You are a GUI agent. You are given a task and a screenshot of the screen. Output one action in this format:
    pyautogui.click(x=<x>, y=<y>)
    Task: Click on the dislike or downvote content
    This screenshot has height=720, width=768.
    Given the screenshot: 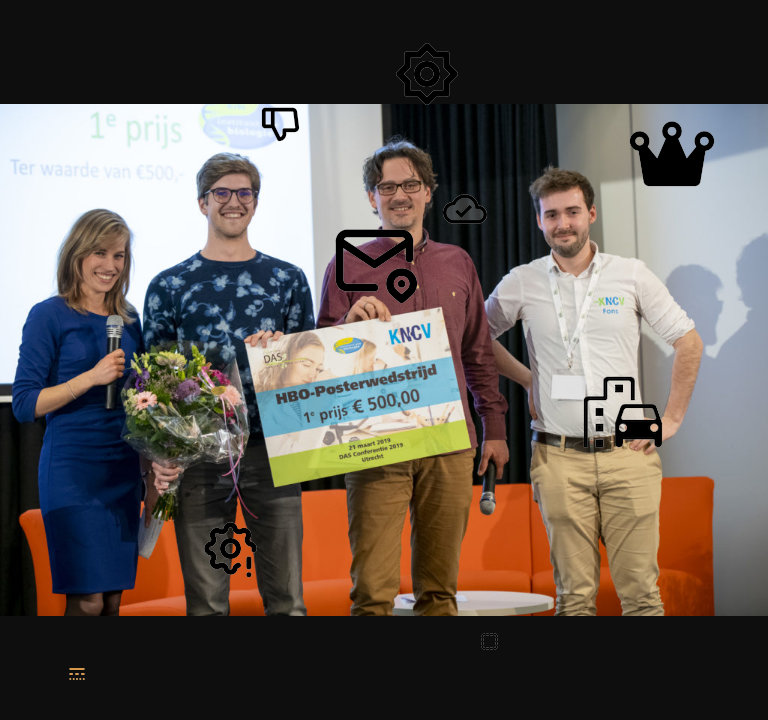 What is the action you would take?
    pyautogui.click(x=280, y=122)
    